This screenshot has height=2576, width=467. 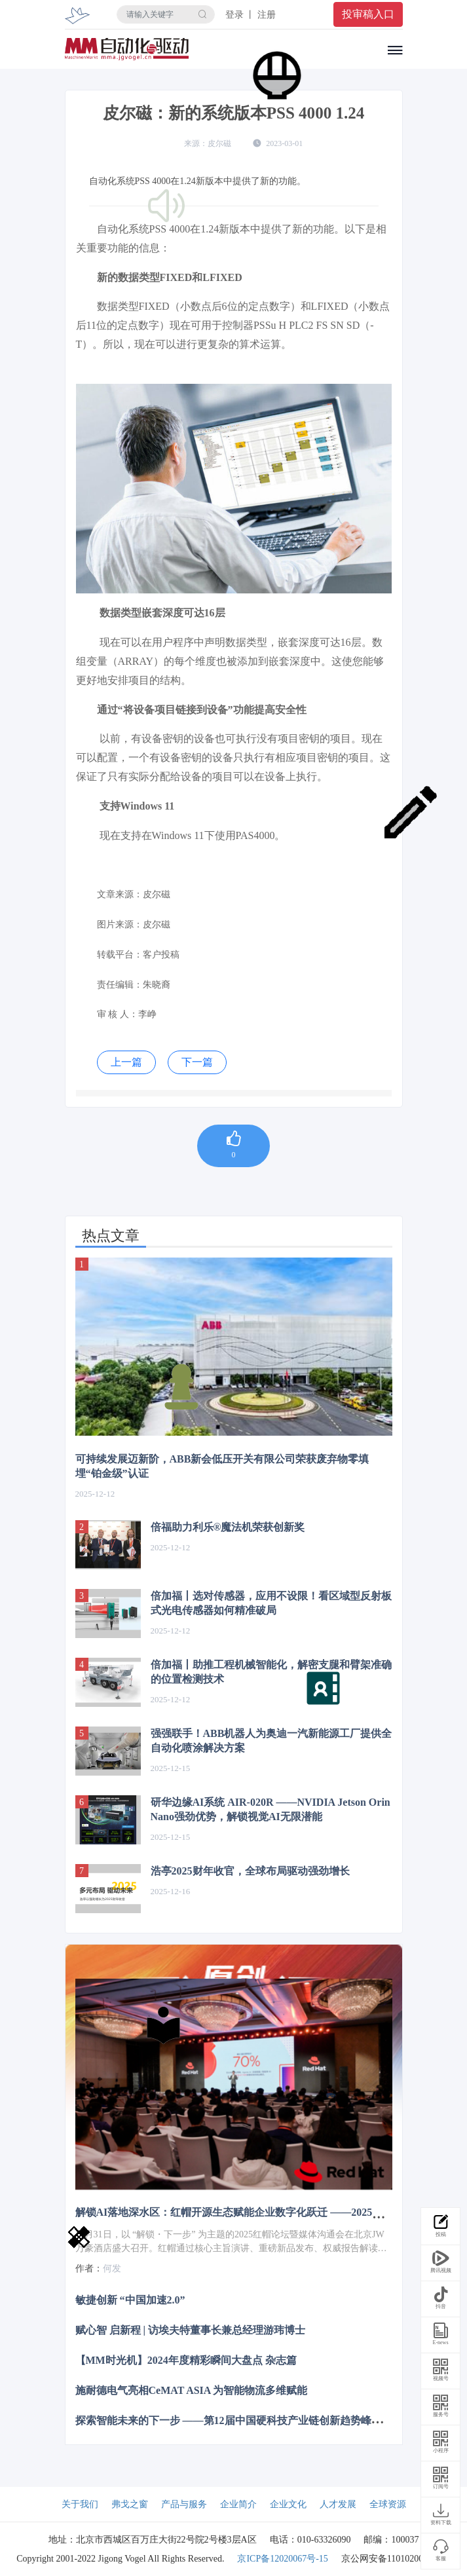 I want to click on find nearby libraries, so click(x=163, y=2025).